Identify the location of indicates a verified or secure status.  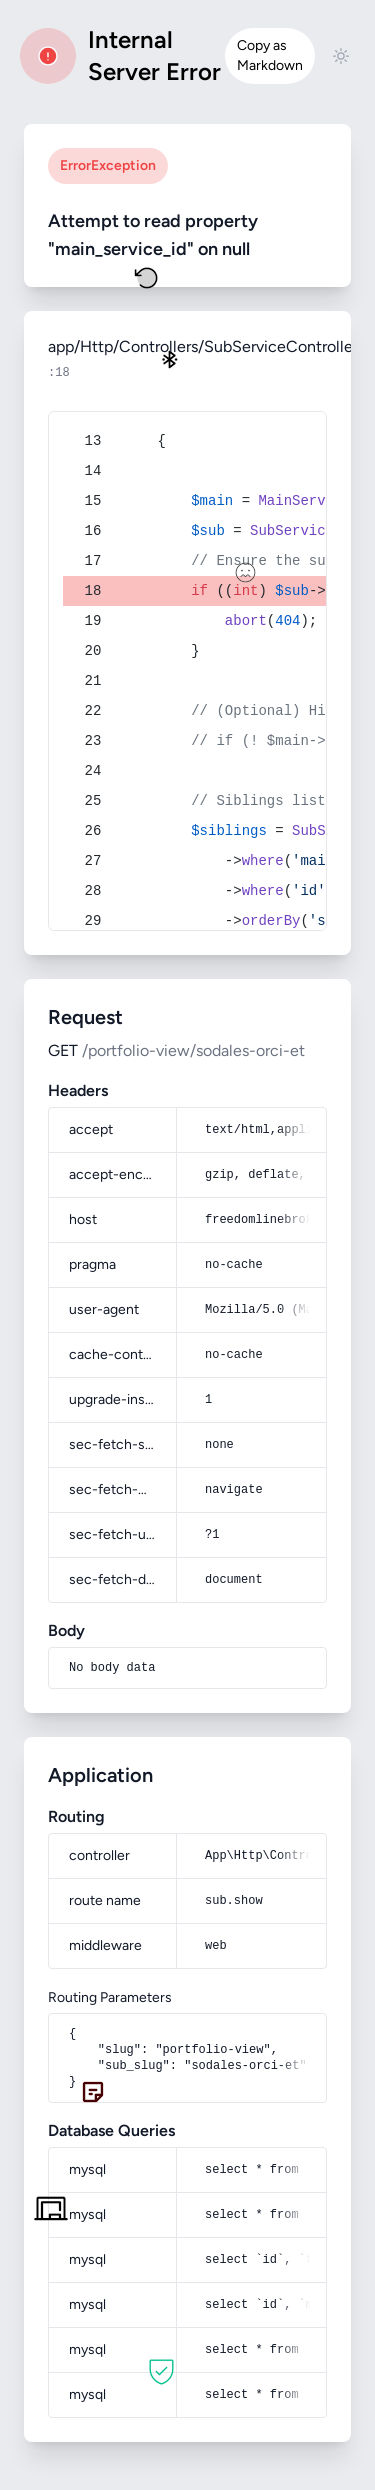
(161, 2370).